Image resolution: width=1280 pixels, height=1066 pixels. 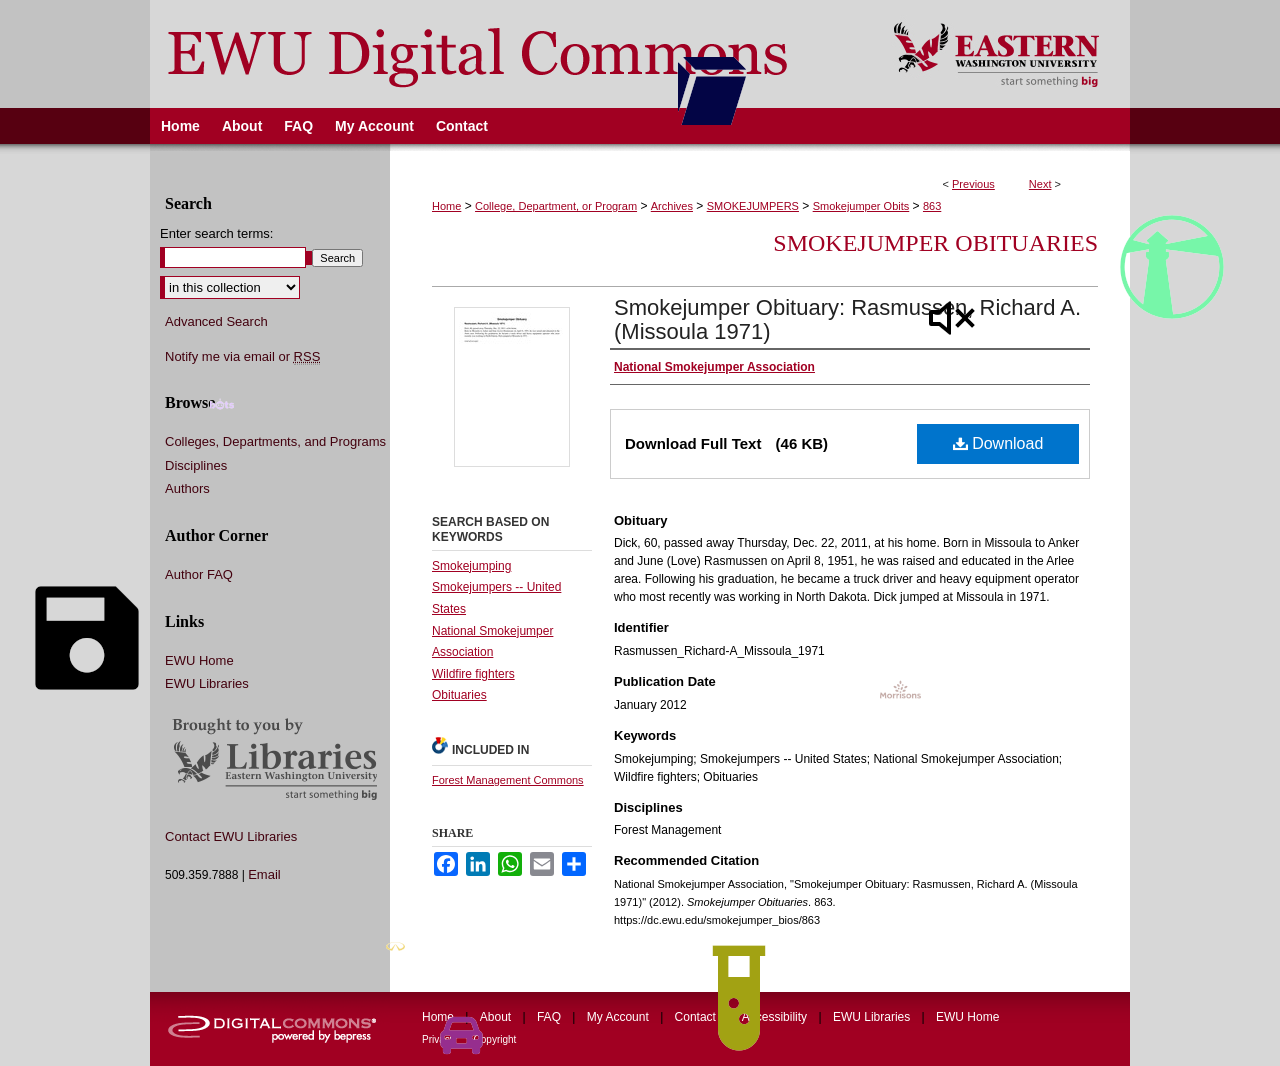 What do you see at coordinates (739, 998) in the screenshot?
I see `access lab results or medical tests` at bounding box center [739, 998].